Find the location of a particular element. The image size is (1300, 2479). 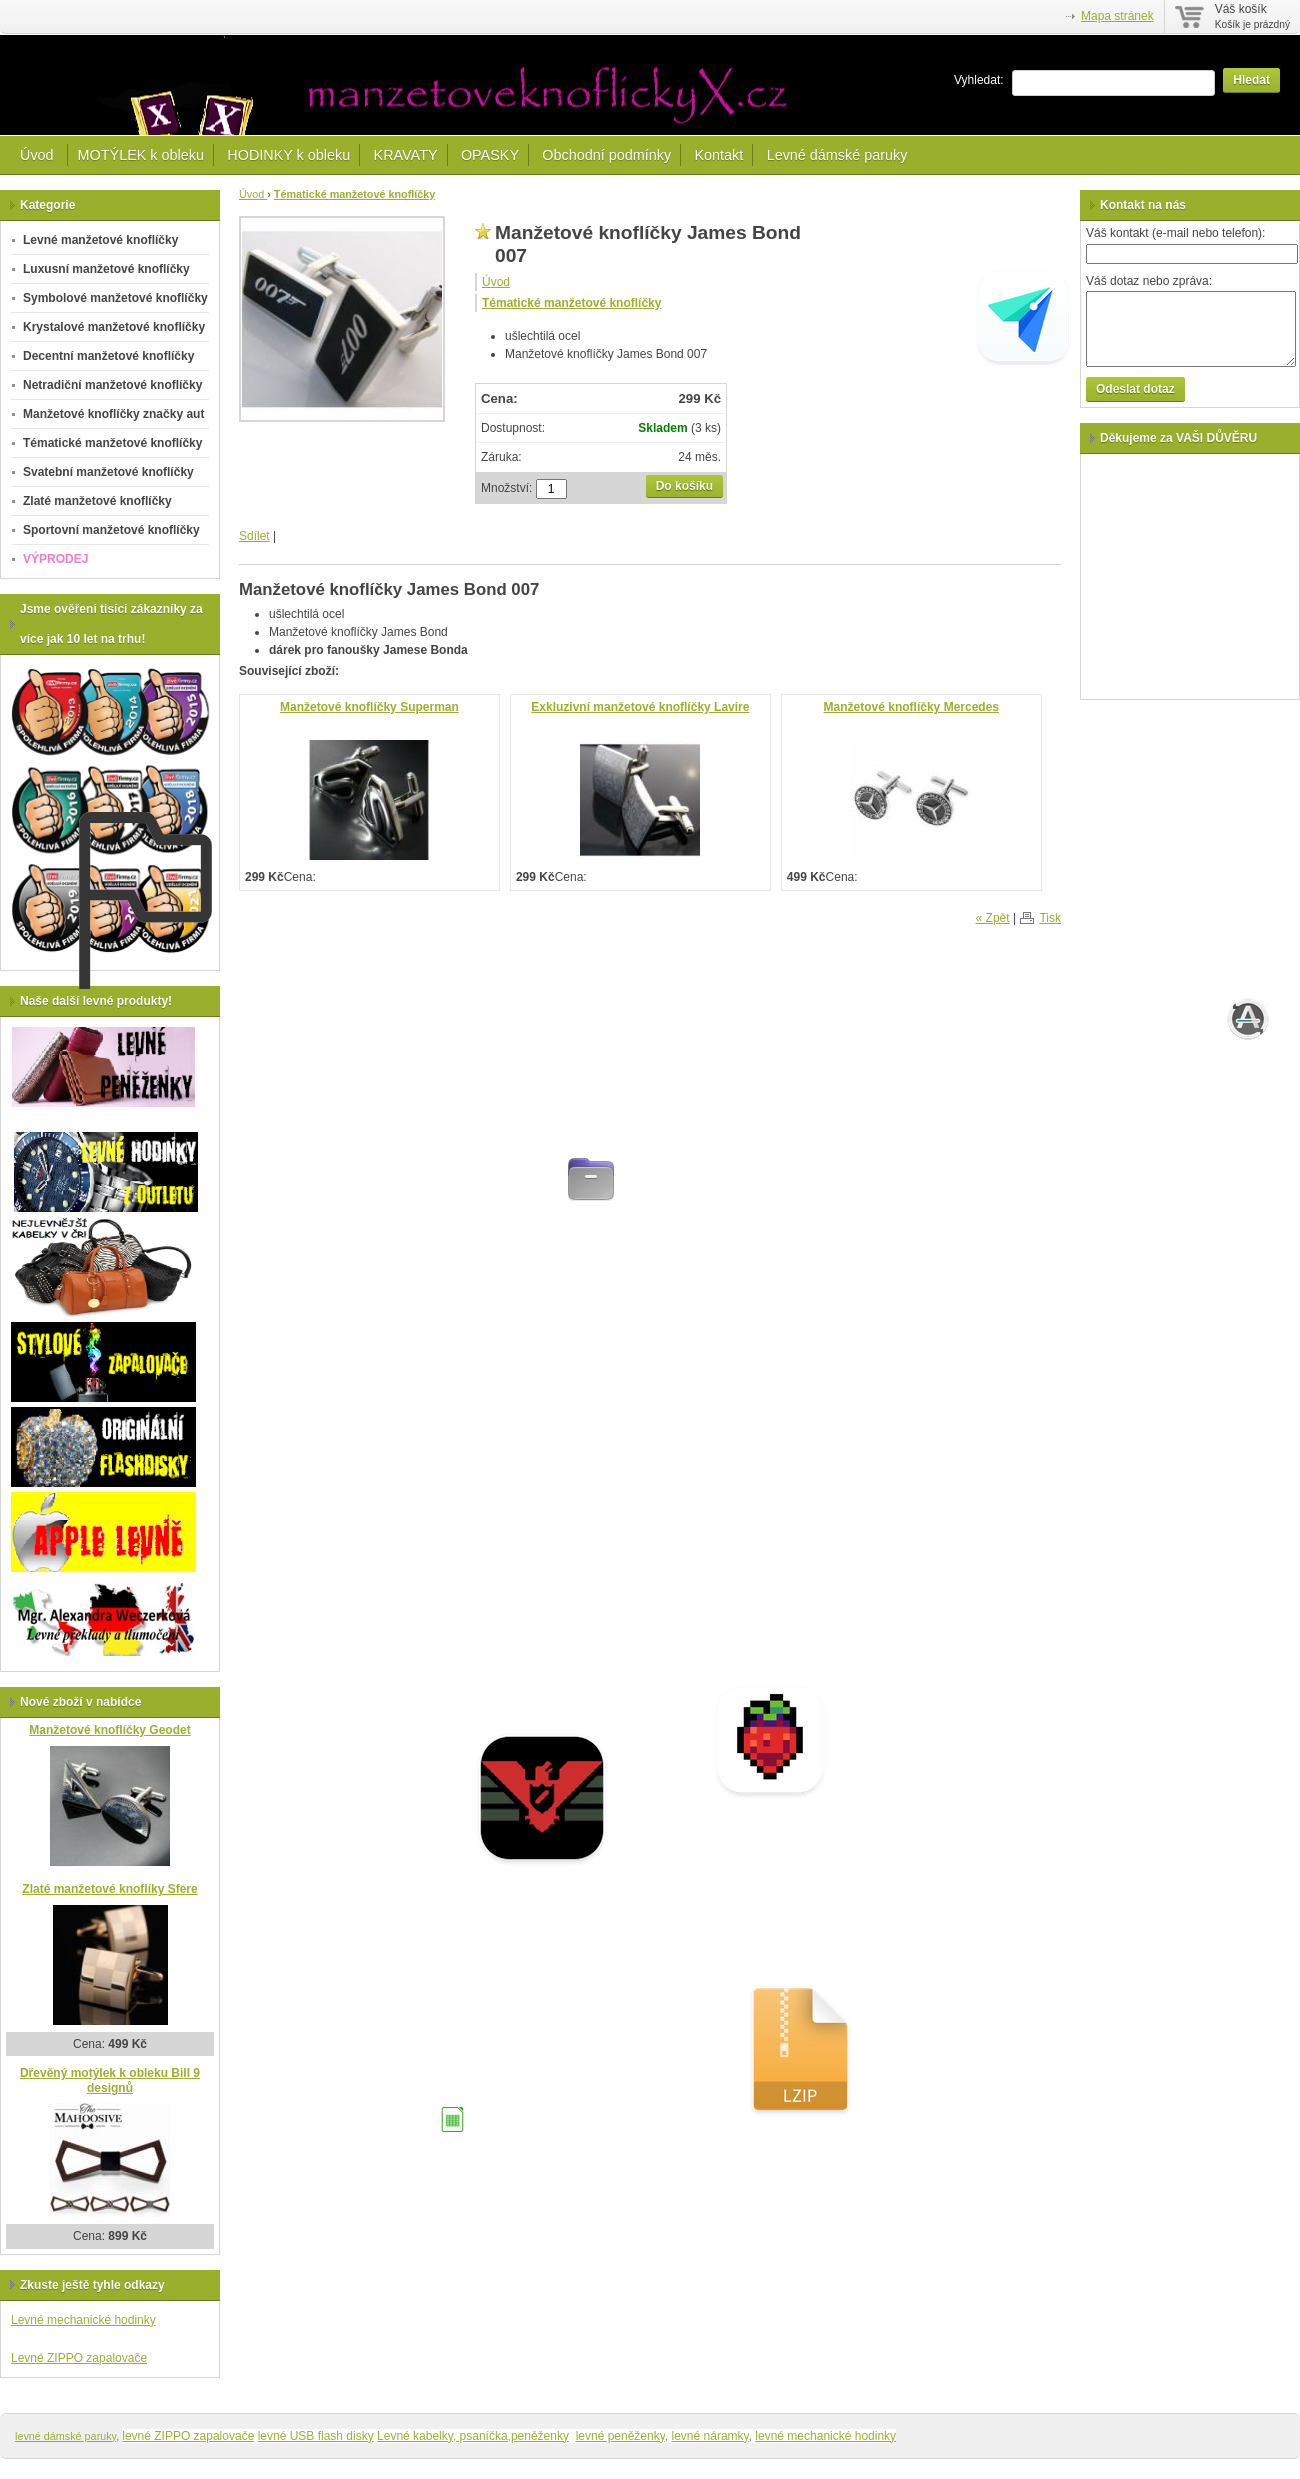

launch papers, please game is located at coordinates (542, 1798).